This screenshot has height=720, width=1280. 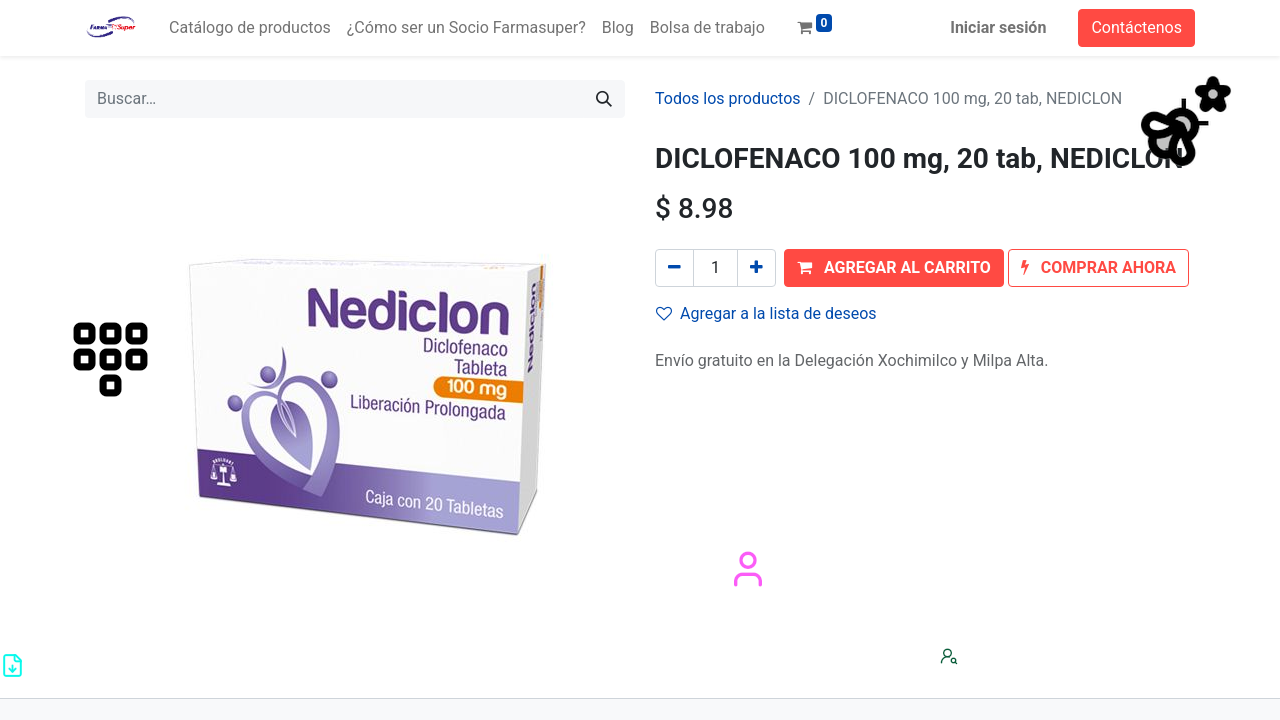 I want to click on open the phone dialpad, so click(x=110, y=359).